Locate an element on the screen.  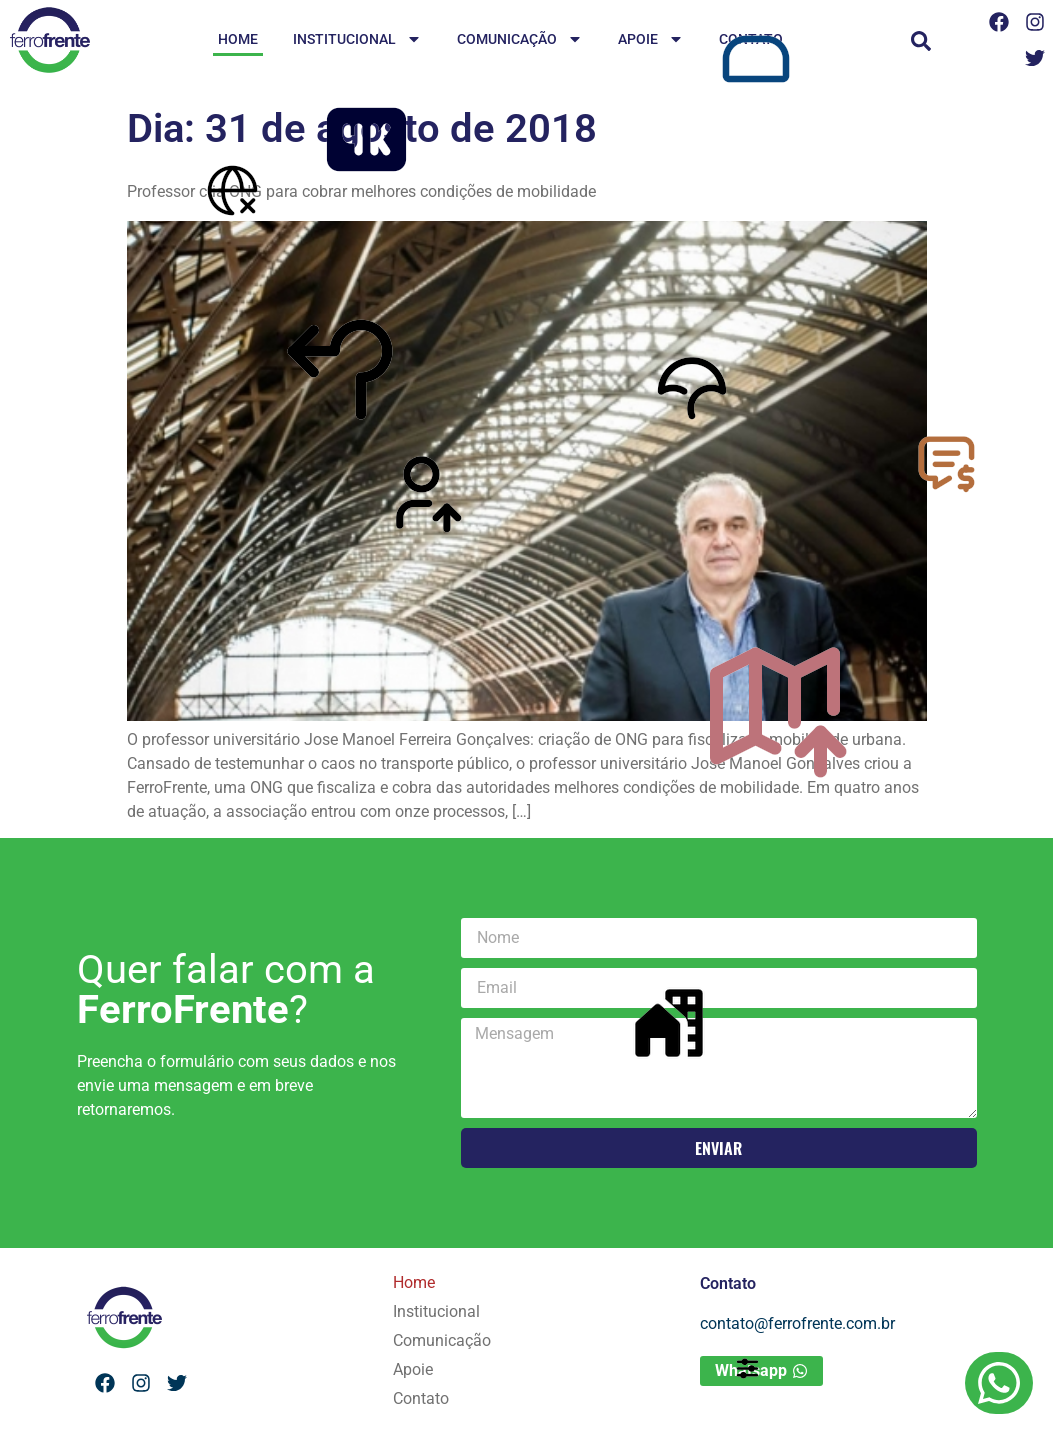
switch between home and work locations is located at coordinates (669, 1023).